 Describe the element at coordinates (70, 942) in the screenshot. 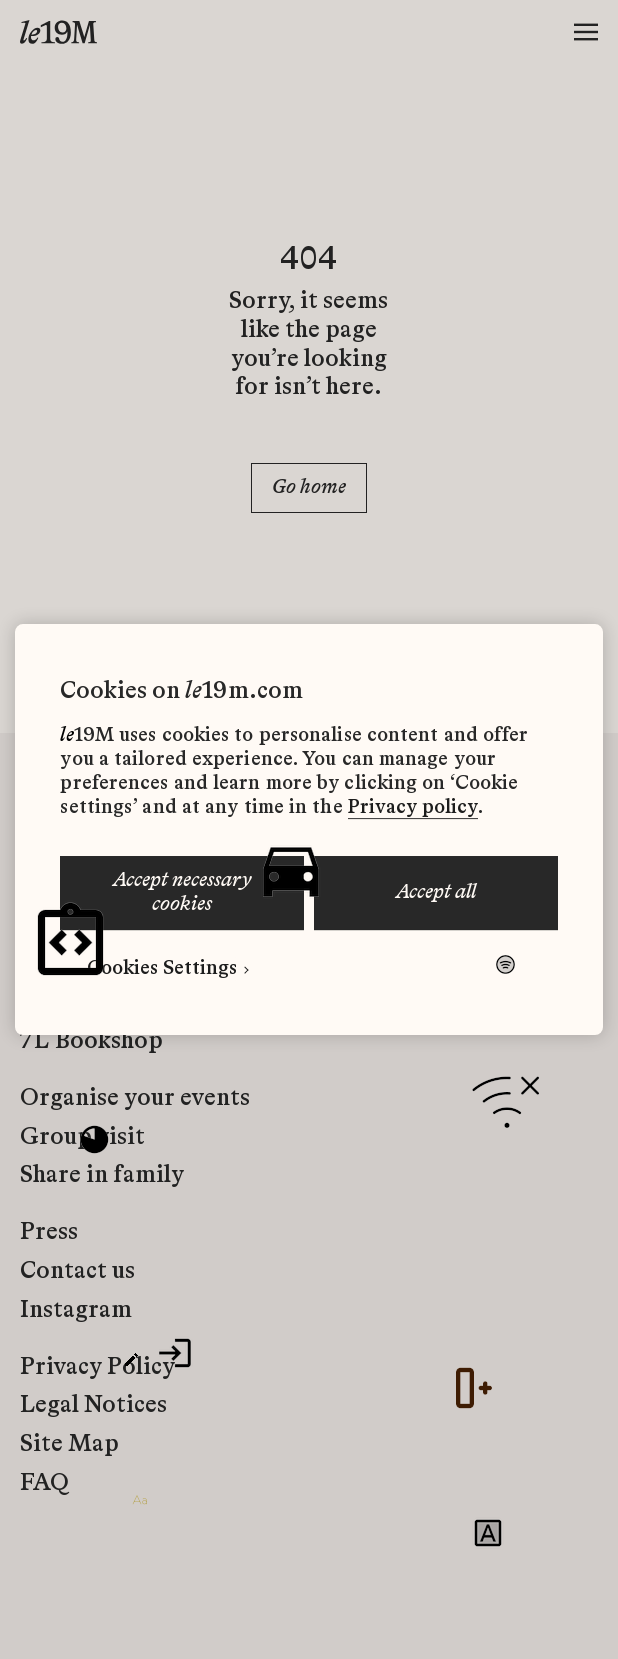

I see `view code integration instructions` at that location.